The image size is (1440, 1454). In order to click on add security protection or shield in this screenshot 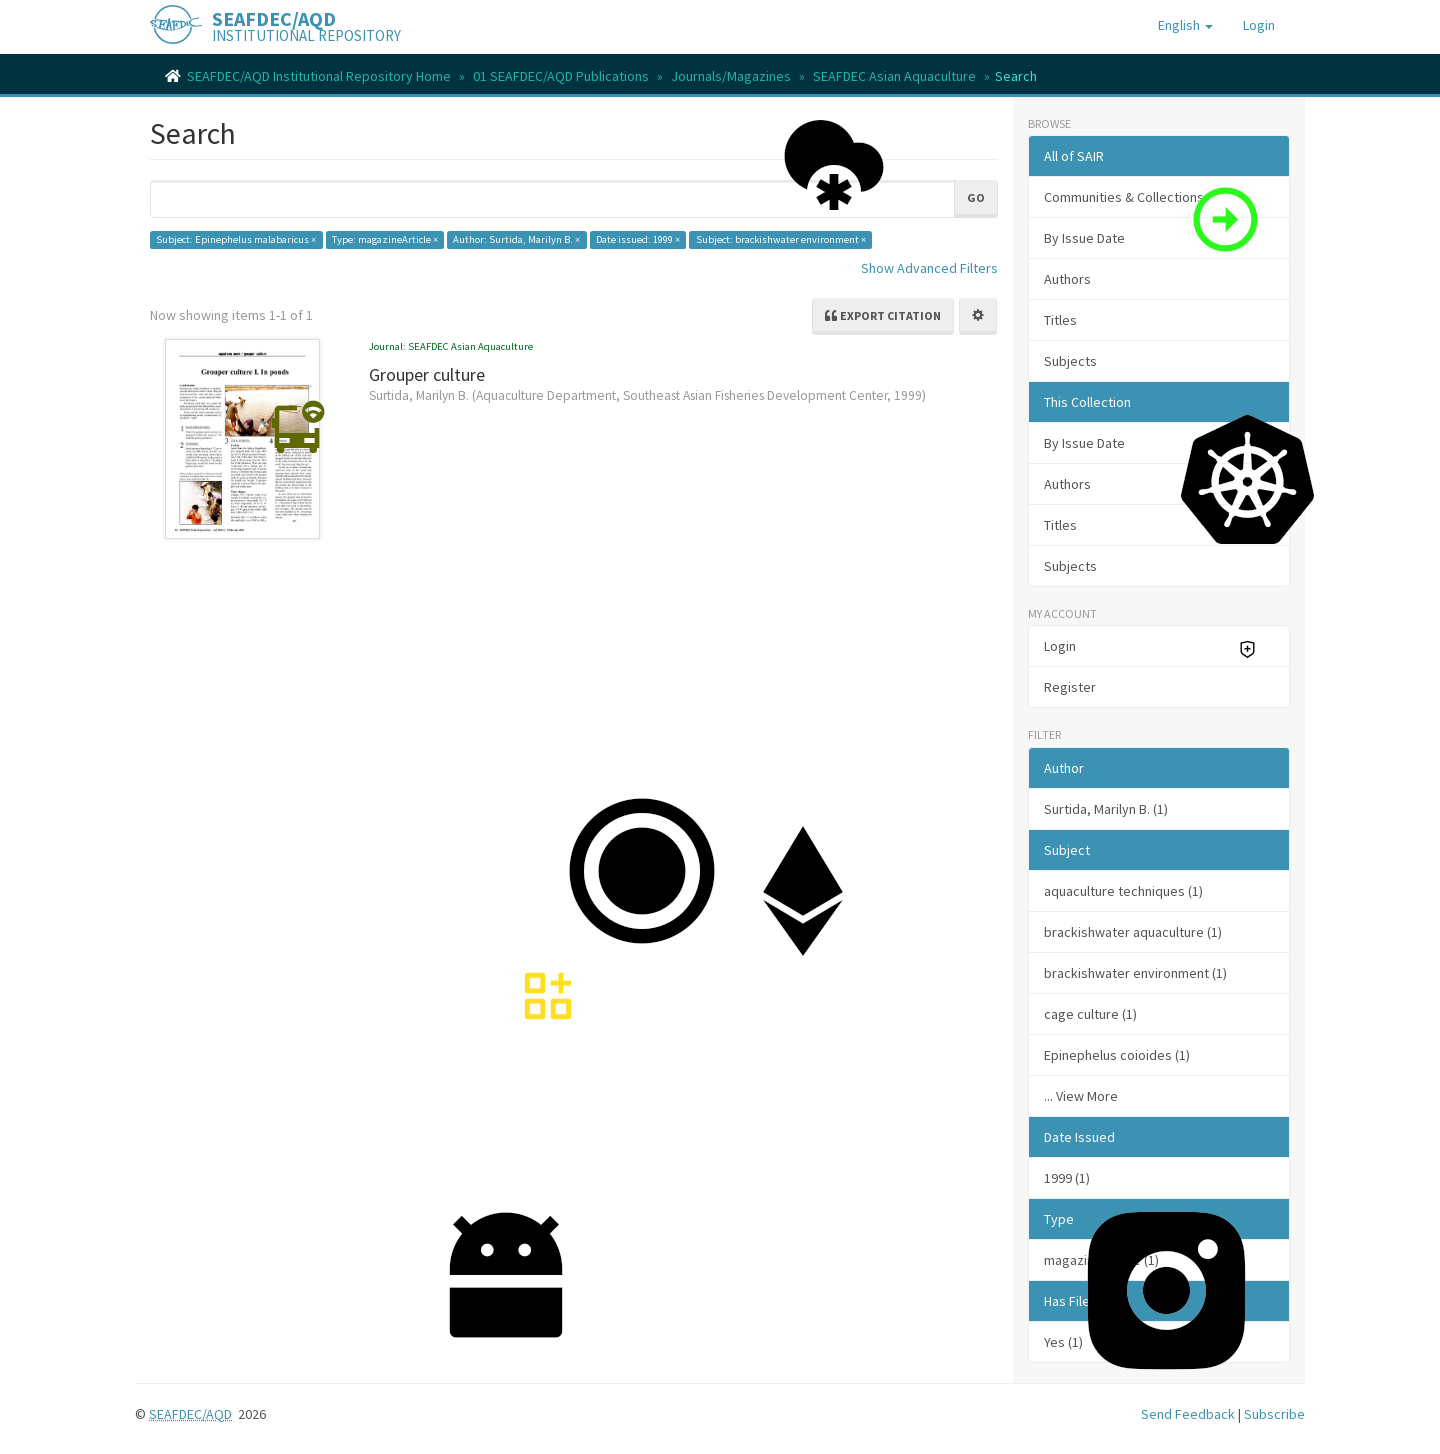, I will do `click(1247, 649)`.